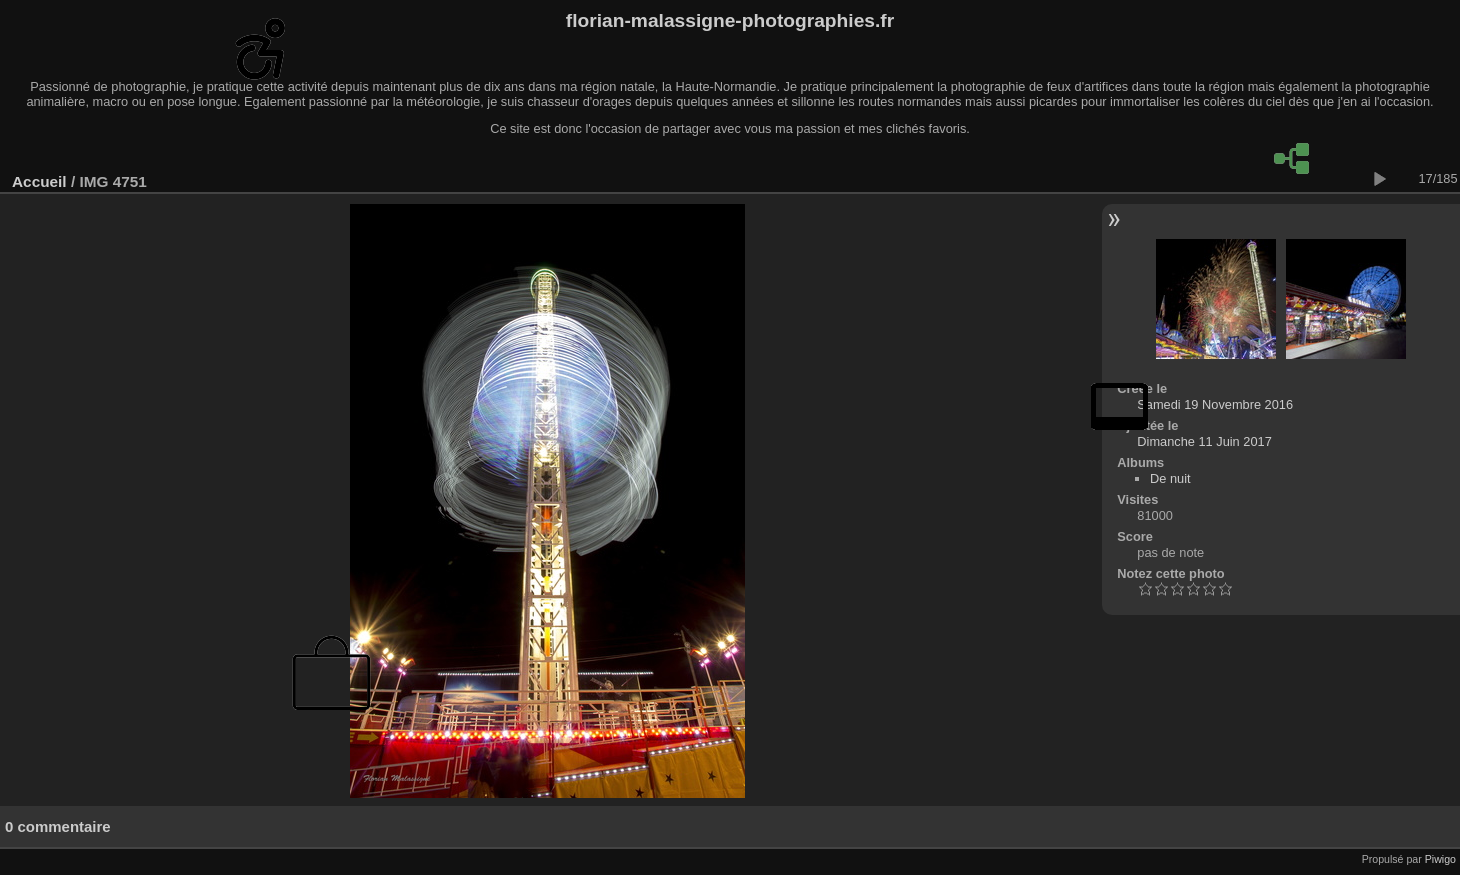 This screenshot has width=1460, height=875. What do you see at coordinates (1119, 406) in the screenshot?
I see `video player with caption or subtitle area` at bounding box center [1119, 406].